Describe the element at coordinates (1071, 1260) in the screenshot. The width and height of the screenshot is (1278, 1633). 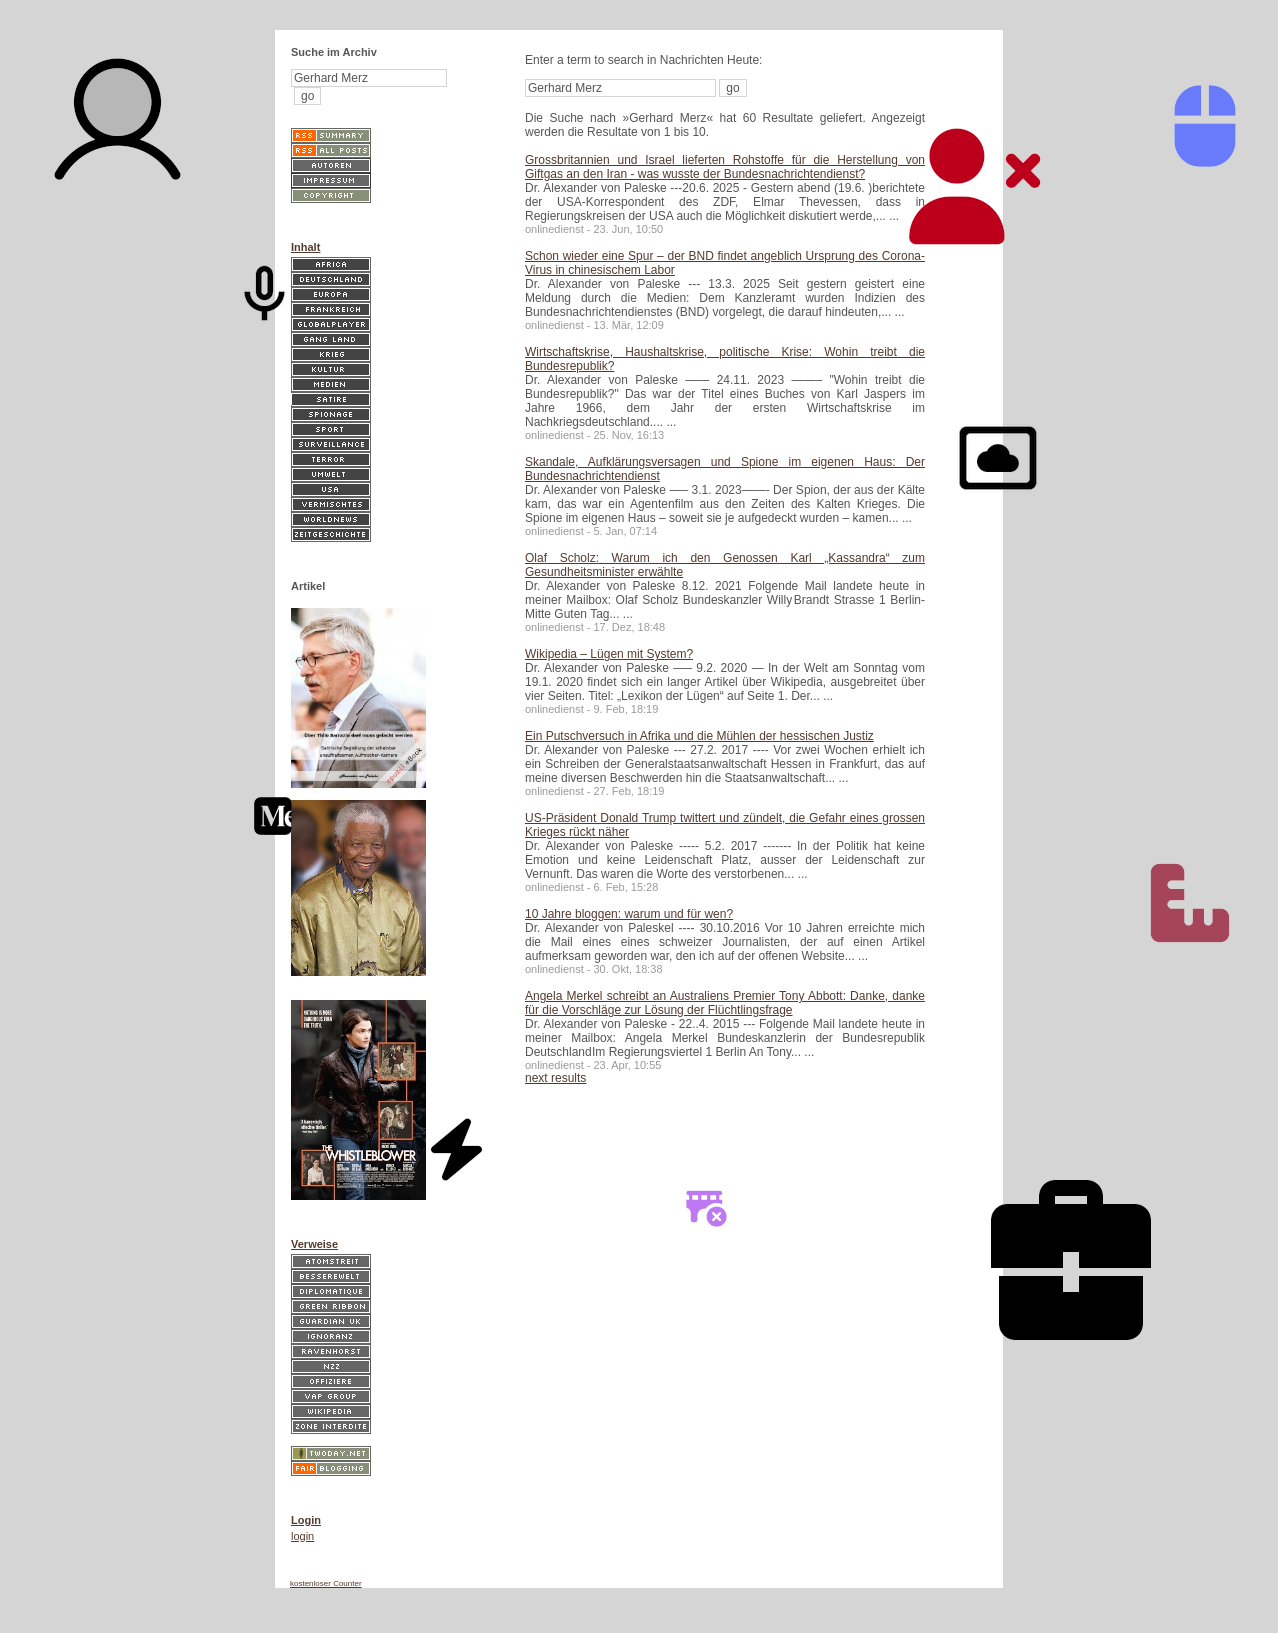
I see `view your portfolio or work samples` at that location.